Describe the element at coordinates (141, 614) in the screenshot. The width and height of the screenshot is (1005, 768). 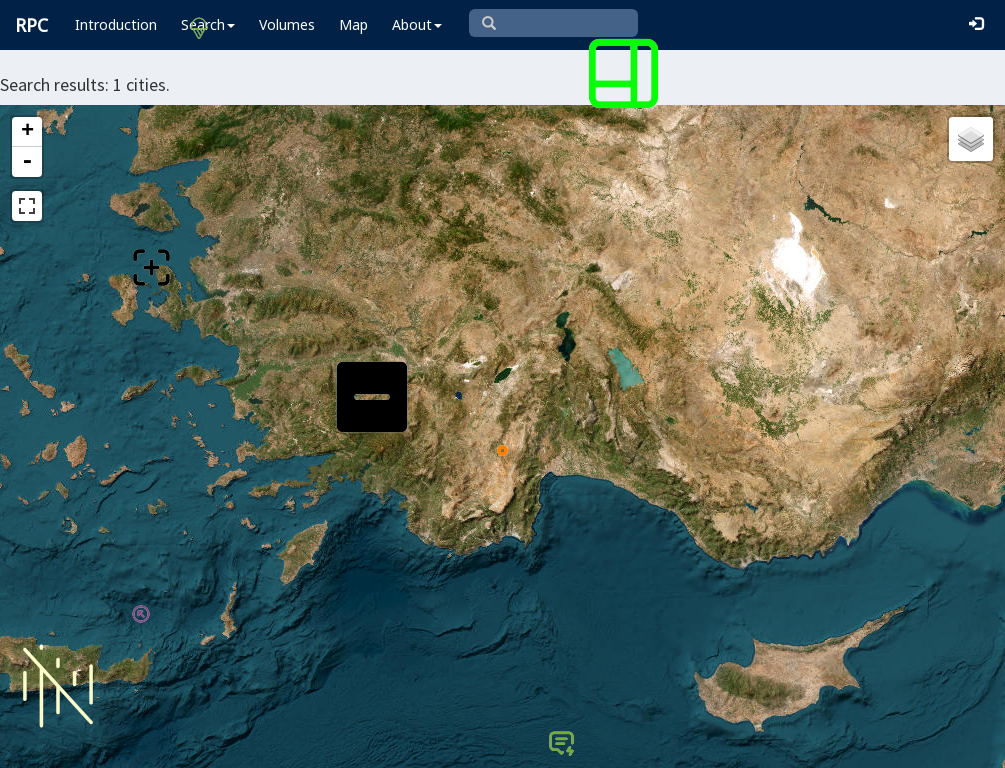
I see `navigate back to previous screen` at that location.